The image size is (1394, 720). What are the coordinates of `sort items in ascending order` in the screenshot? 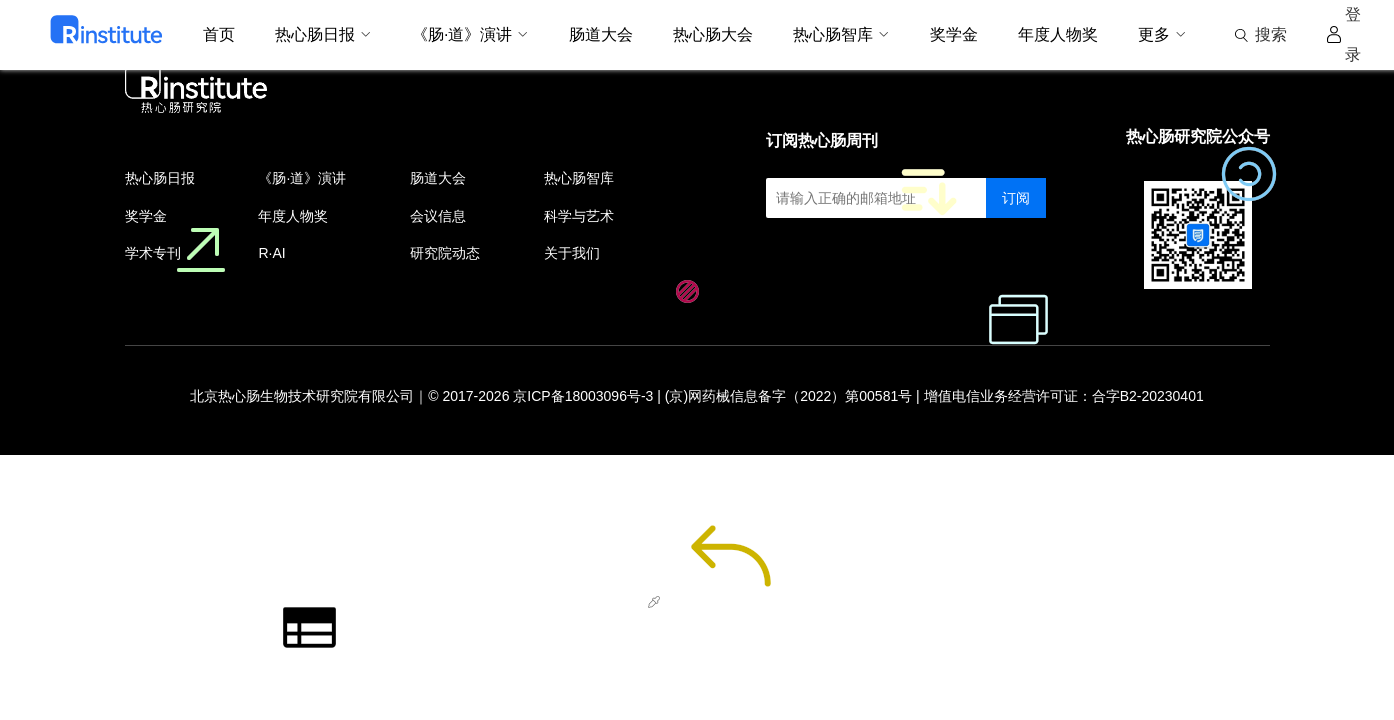 It's located at (927, 190).